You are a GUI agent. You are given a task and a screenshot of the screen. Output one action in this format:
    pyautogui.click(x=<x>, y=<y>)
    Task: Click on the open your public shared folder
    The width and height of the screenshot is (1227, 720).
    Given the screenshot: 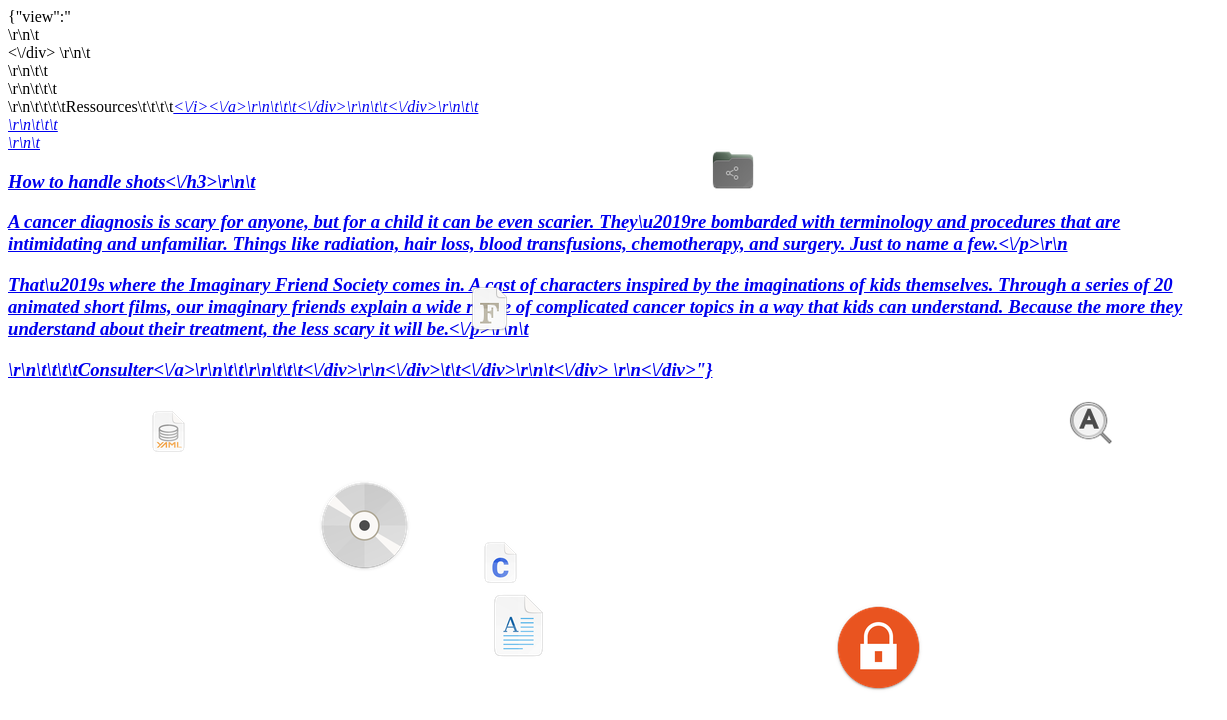 What is the action you would take?
    pyautogui.click(x=733, y=170)
    